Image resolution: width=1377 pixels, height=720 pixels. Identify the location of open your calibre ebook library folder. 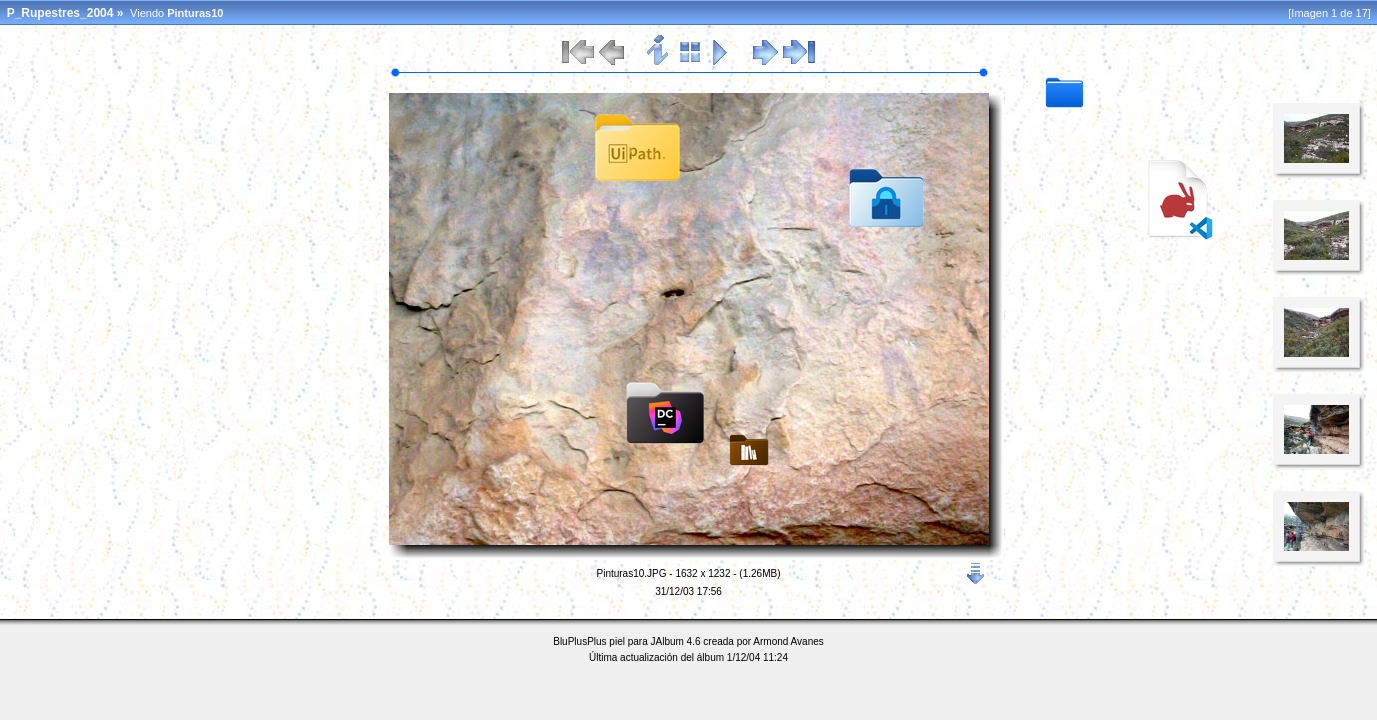
(749, 451).